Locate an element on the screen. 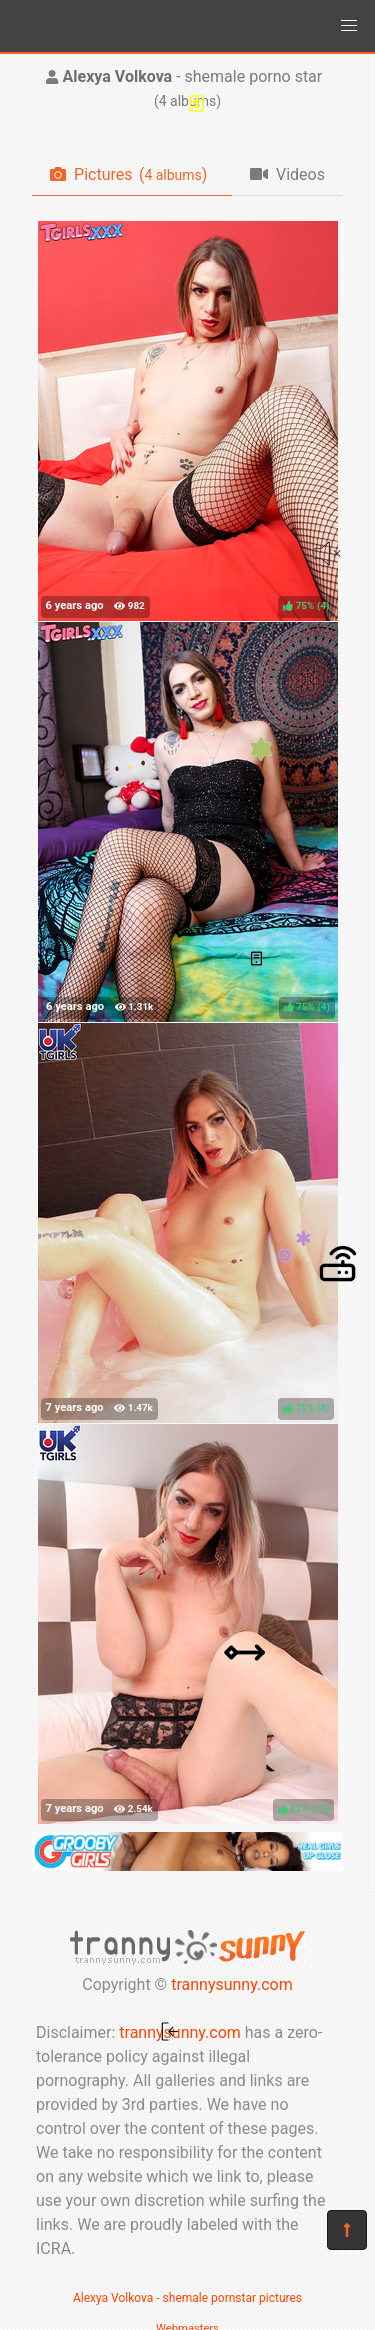 This screenshot has width=375, height=2330. navigate to the next step or section is located at coordinates (244, 1652).